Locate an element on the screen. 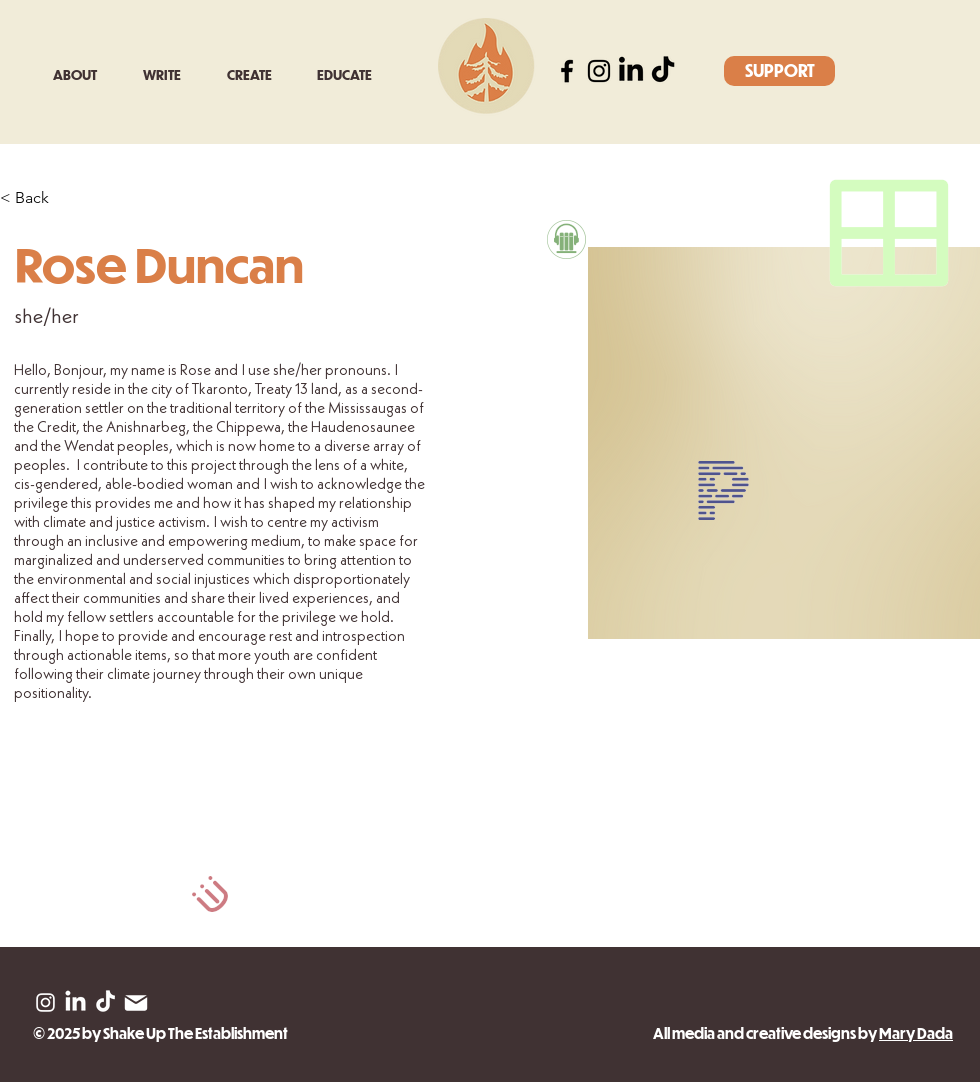  prettier code formatter logo is located at coordinates (723, 490).